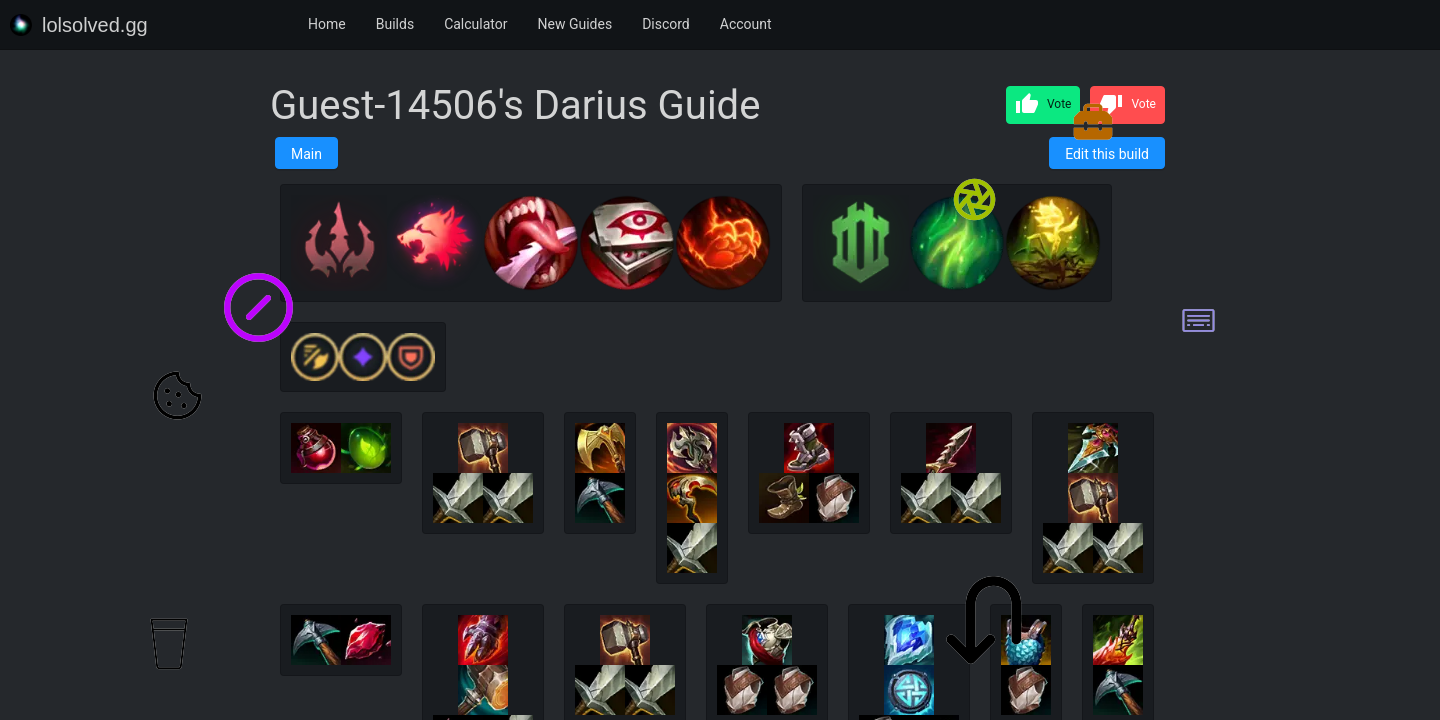  I want to click on manage cookie preferences and privacy settings, so click(177, 395).